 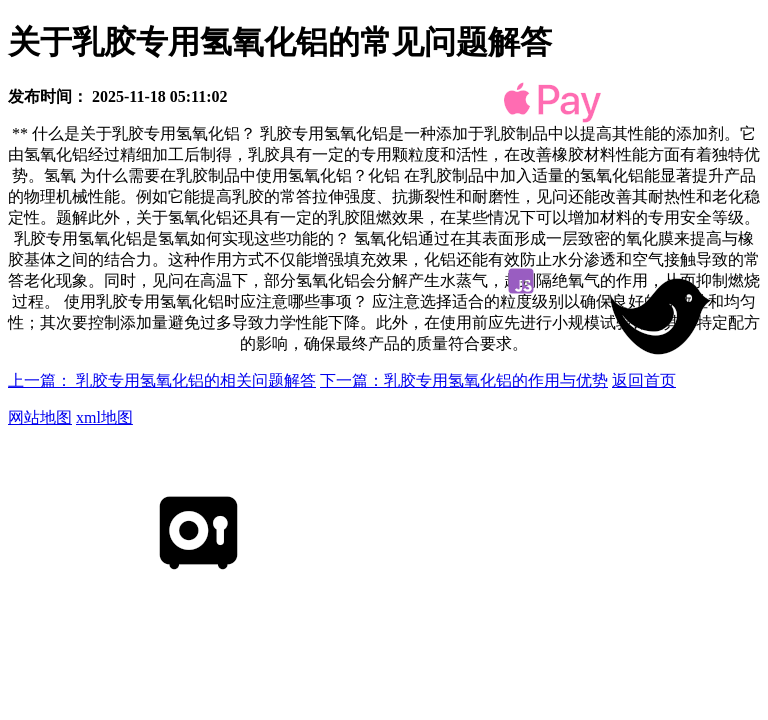 I want to click on access secure storage or vault, so click(x=198, y=530).